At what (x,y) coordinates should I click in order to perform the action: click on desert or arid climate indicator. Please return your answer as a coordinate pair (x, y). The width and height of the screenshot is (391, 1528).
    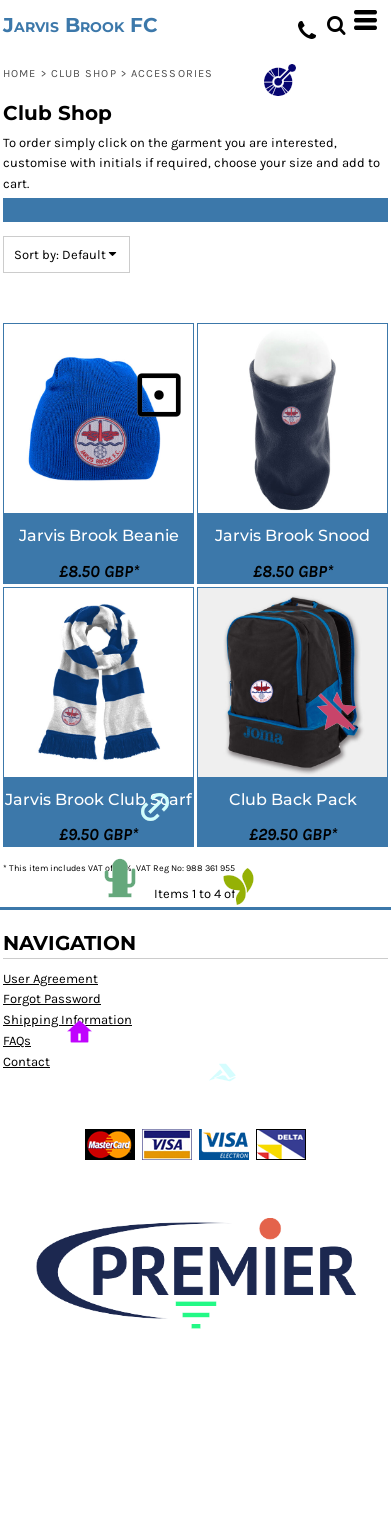
    Looking at the image, I should click on (120, 878).